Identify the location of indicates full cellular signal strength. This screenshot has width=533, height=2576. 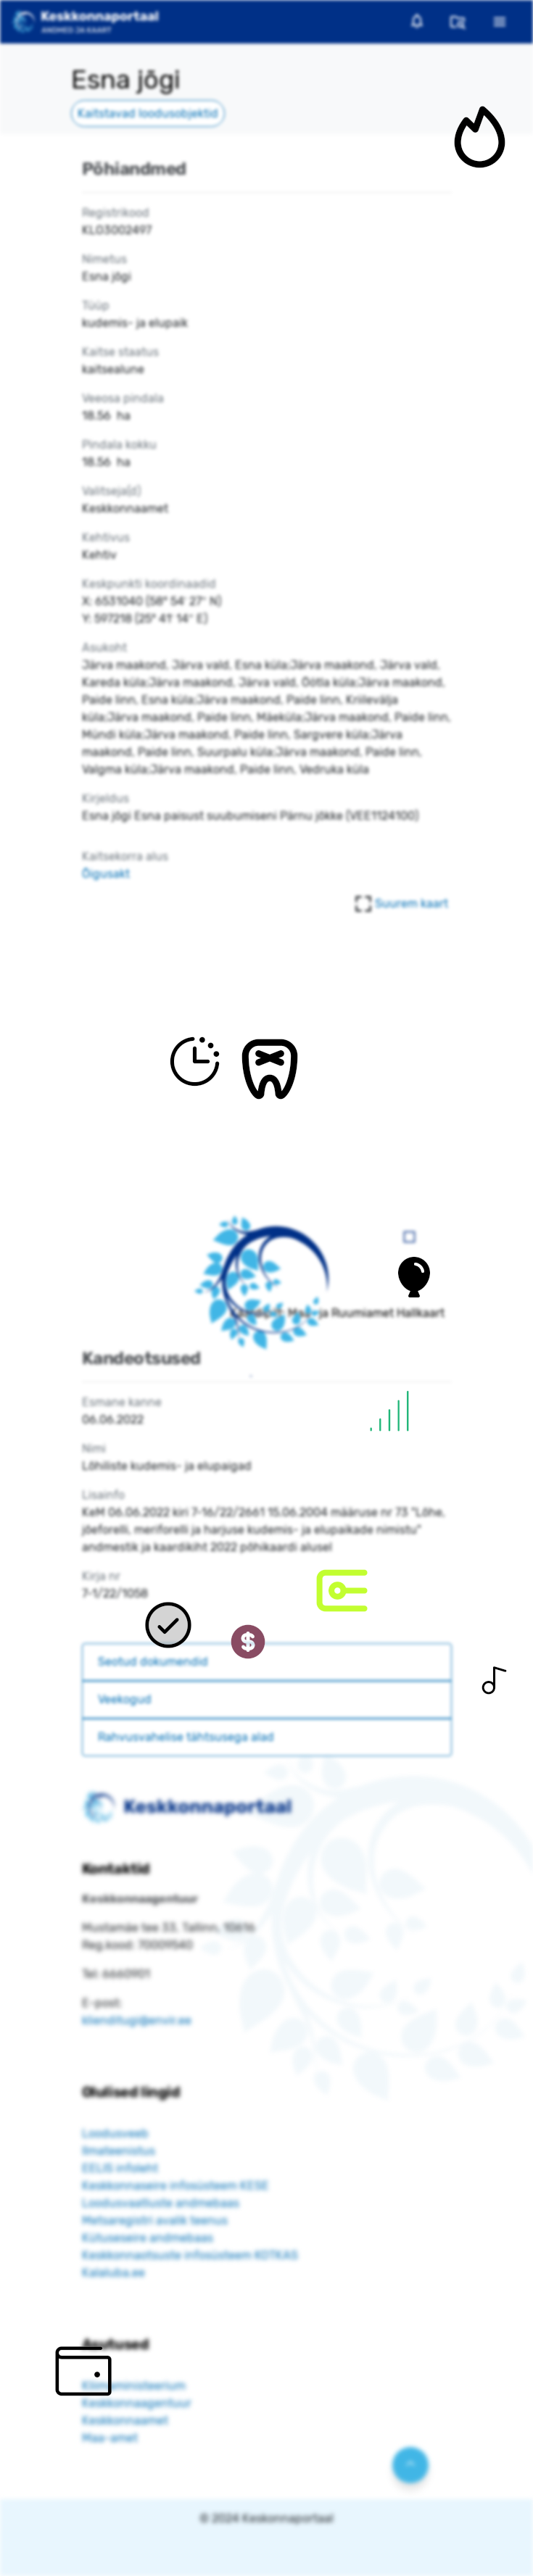
(391, 1413).